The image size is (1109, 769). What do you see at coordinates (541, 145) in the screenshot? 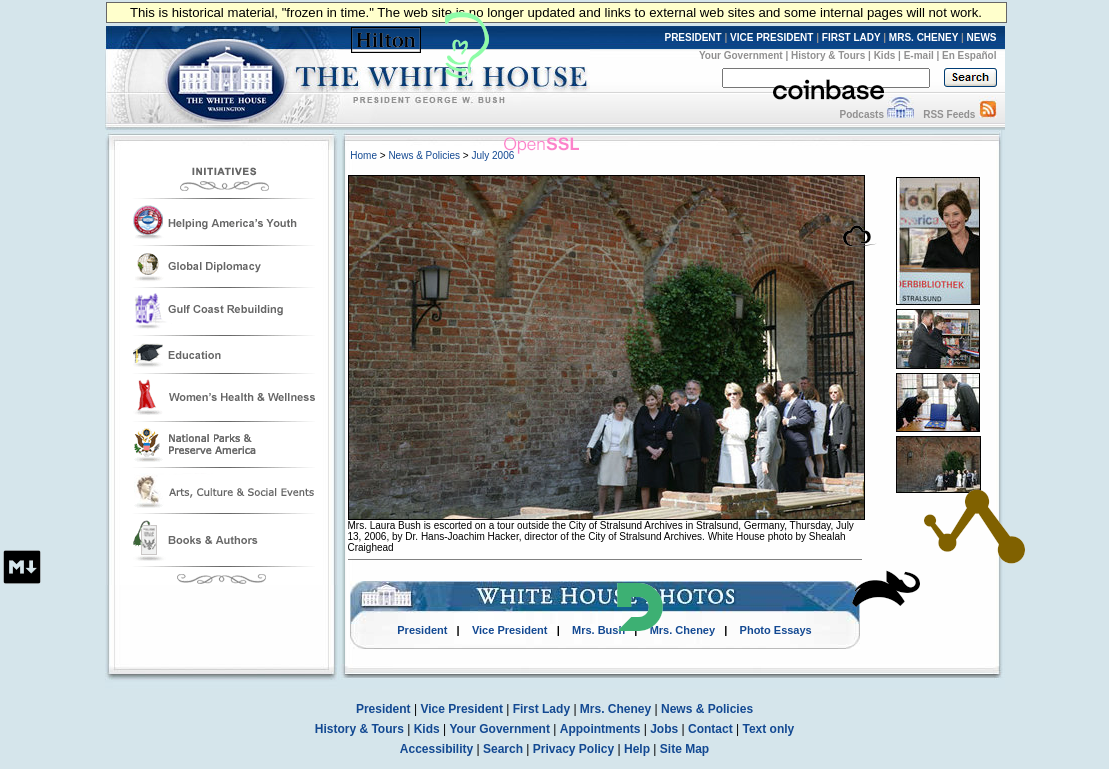
I see `OpenSSL cryptography library logo` at bounding box center [541, 145].